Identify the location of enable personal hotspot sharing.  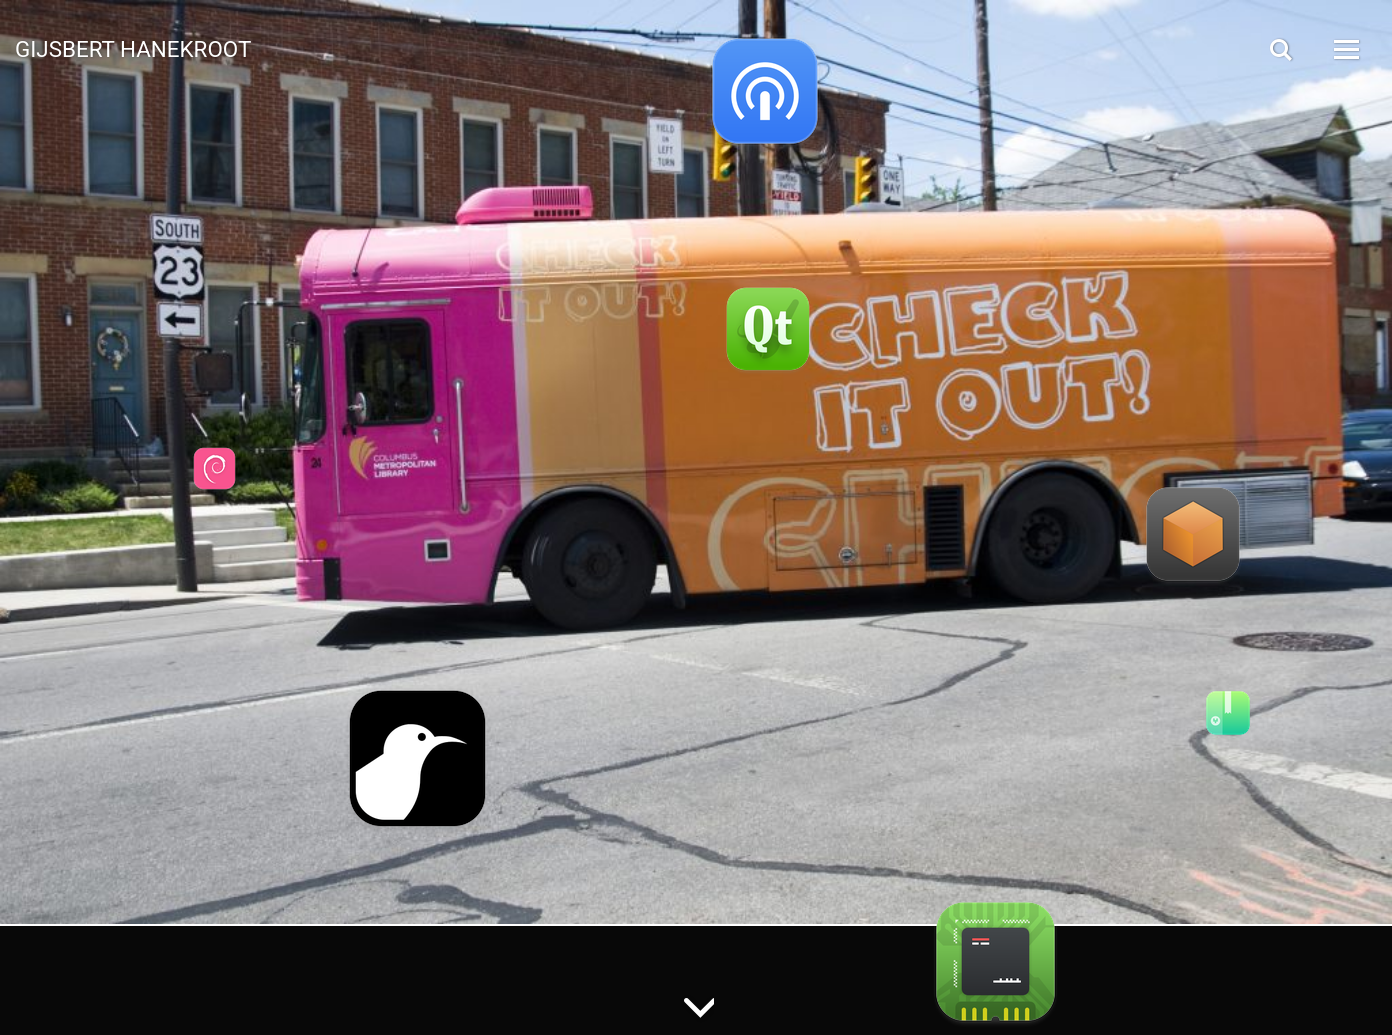
(765, 93).